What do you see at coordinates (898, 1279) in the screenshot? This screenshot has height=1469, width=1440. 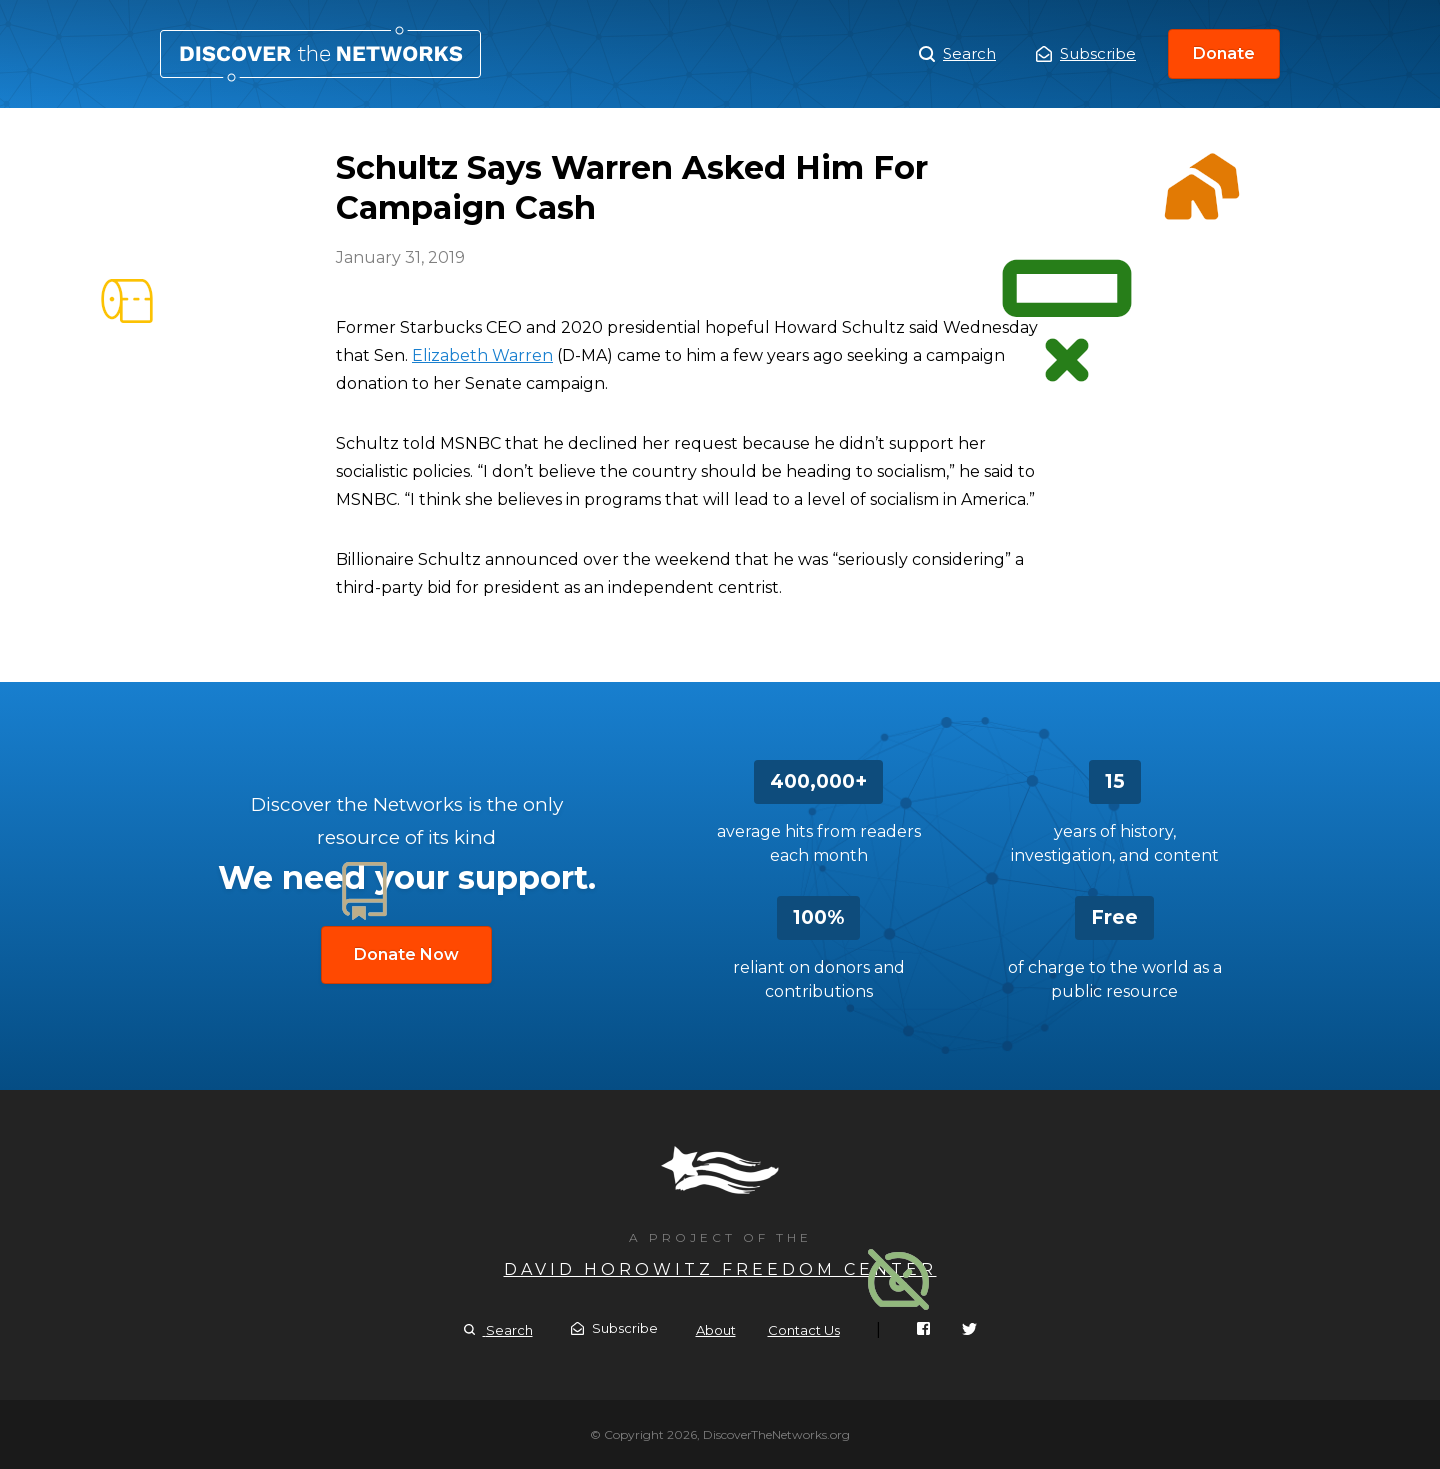 I see `dashboard view is disabled or unavailable` at bounding box center [898, 1279].